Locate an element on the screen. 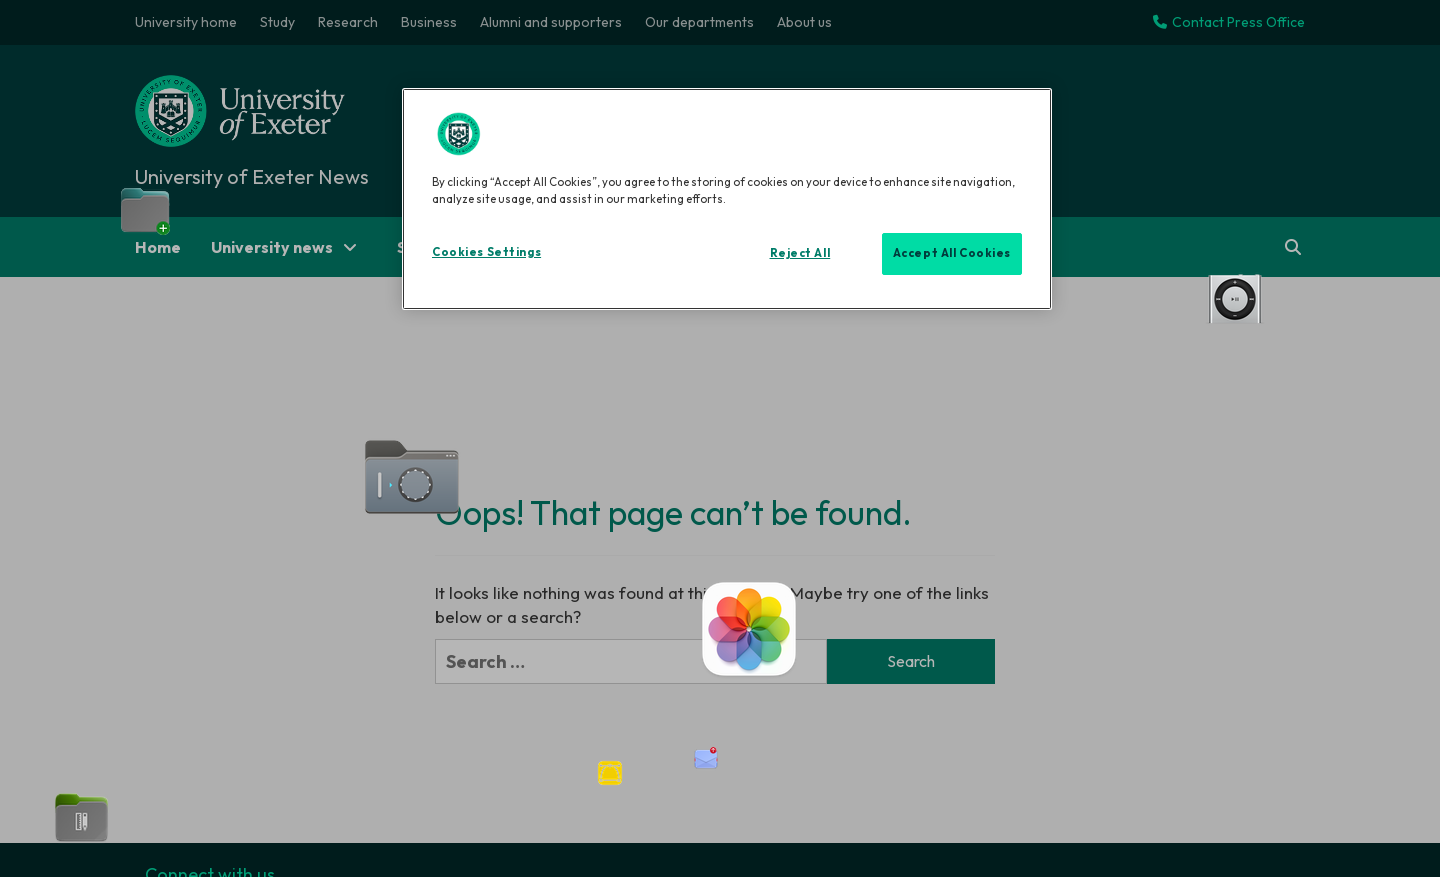 The image size is (1440, 877). create a new folder is located at coordinates (145, 210).